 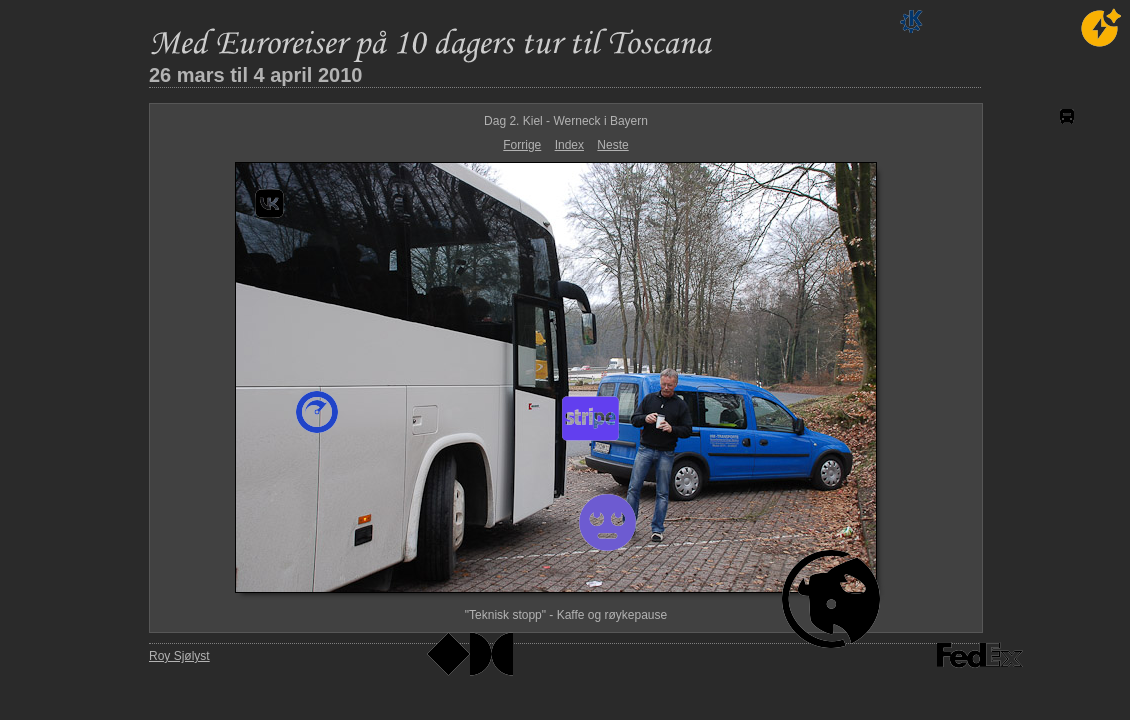 I want to click on fedex shipping or delivery services, so click(x=980, y=655).